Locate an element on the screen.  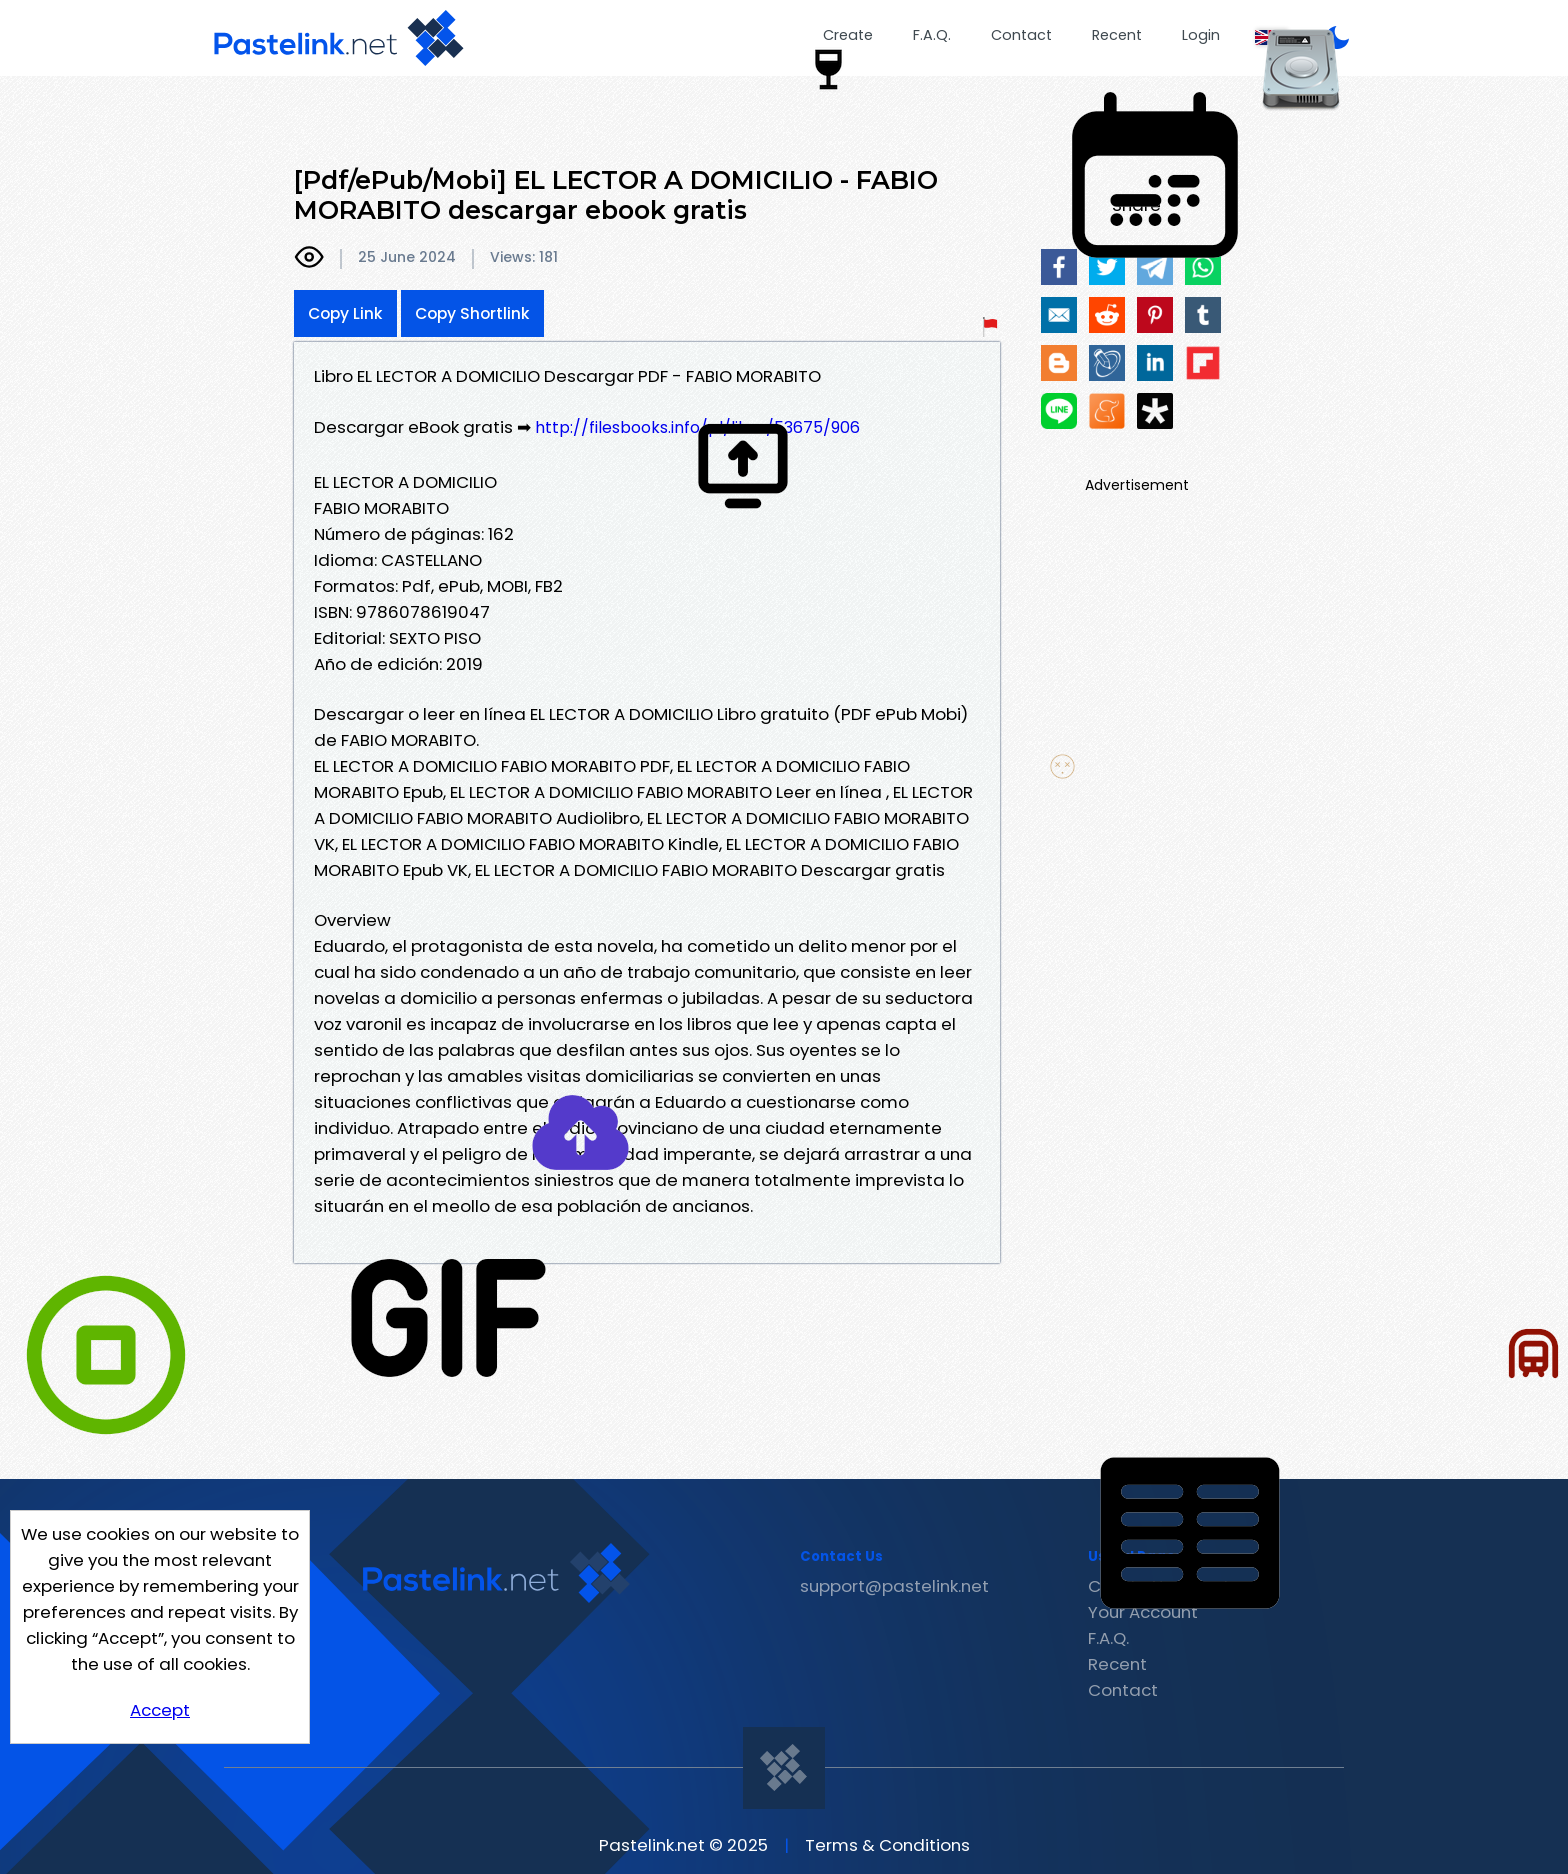
insert a GIF into your message is located at coordinates (445, 1318).